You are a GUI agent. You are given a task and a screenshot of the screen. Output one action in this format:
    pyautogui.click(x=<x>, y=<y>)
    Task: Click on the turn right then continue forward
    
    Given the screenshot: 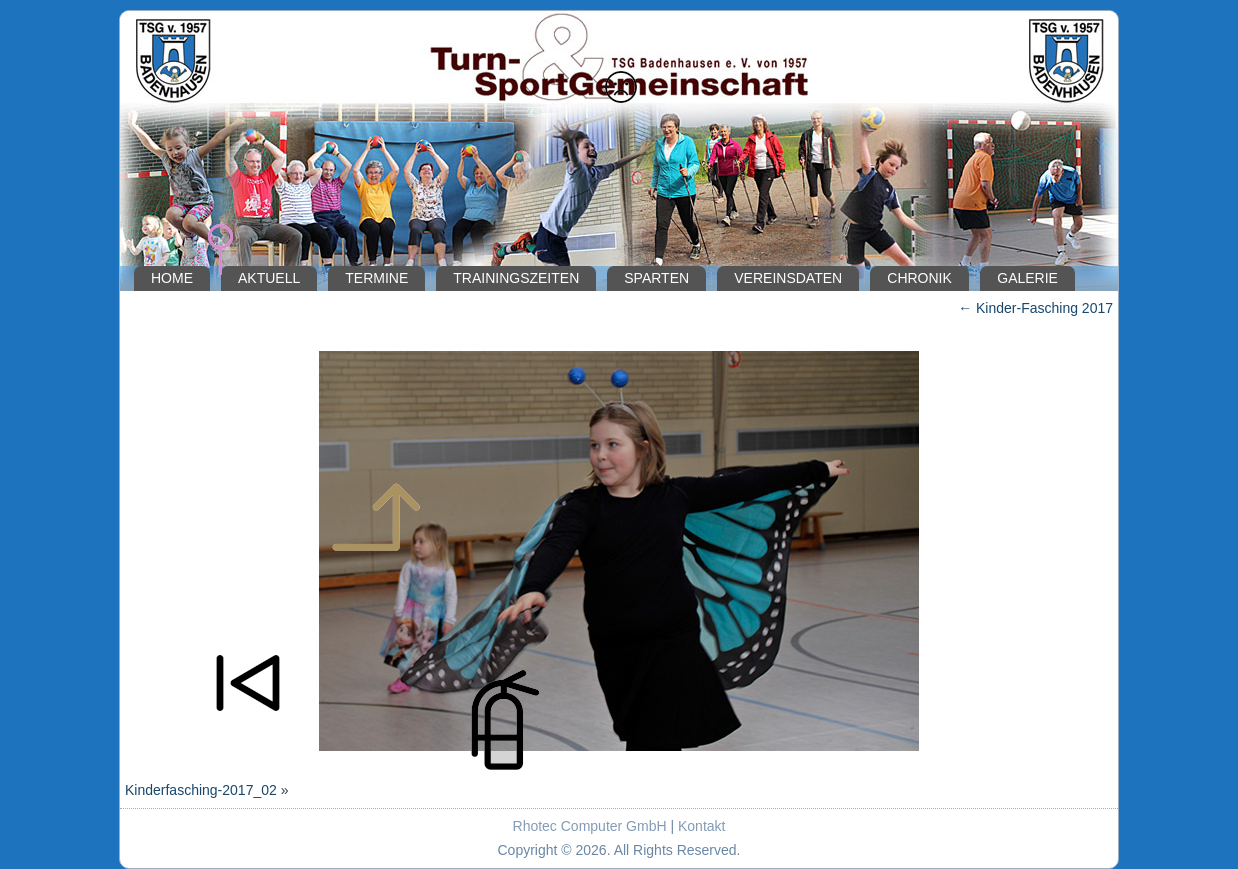 What is the action you would take?
    pyautogui.click(x=379, y=520)
    